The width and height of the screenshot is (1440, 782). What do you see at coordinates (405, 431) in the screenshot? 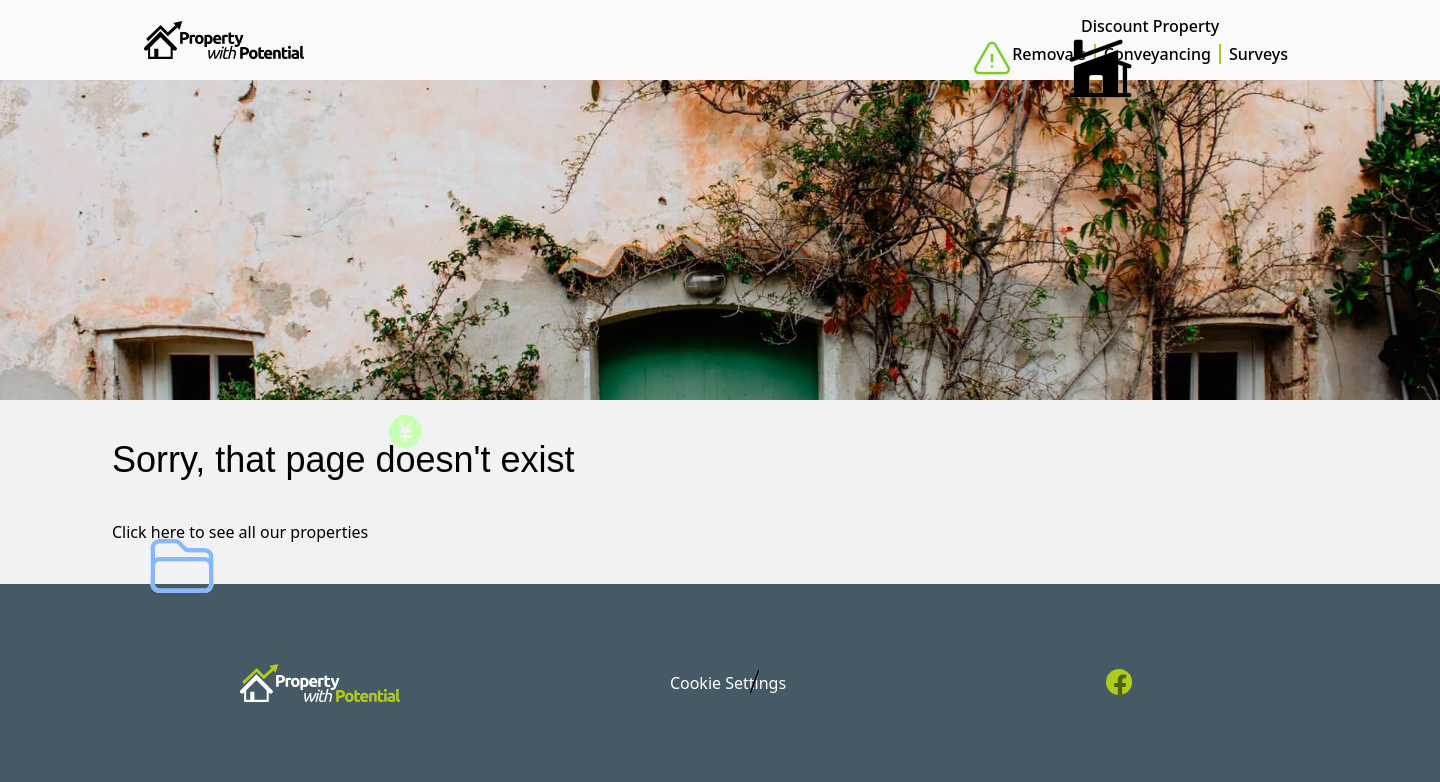
I see `view price in japanese yen` at bounding box center [405, 431].